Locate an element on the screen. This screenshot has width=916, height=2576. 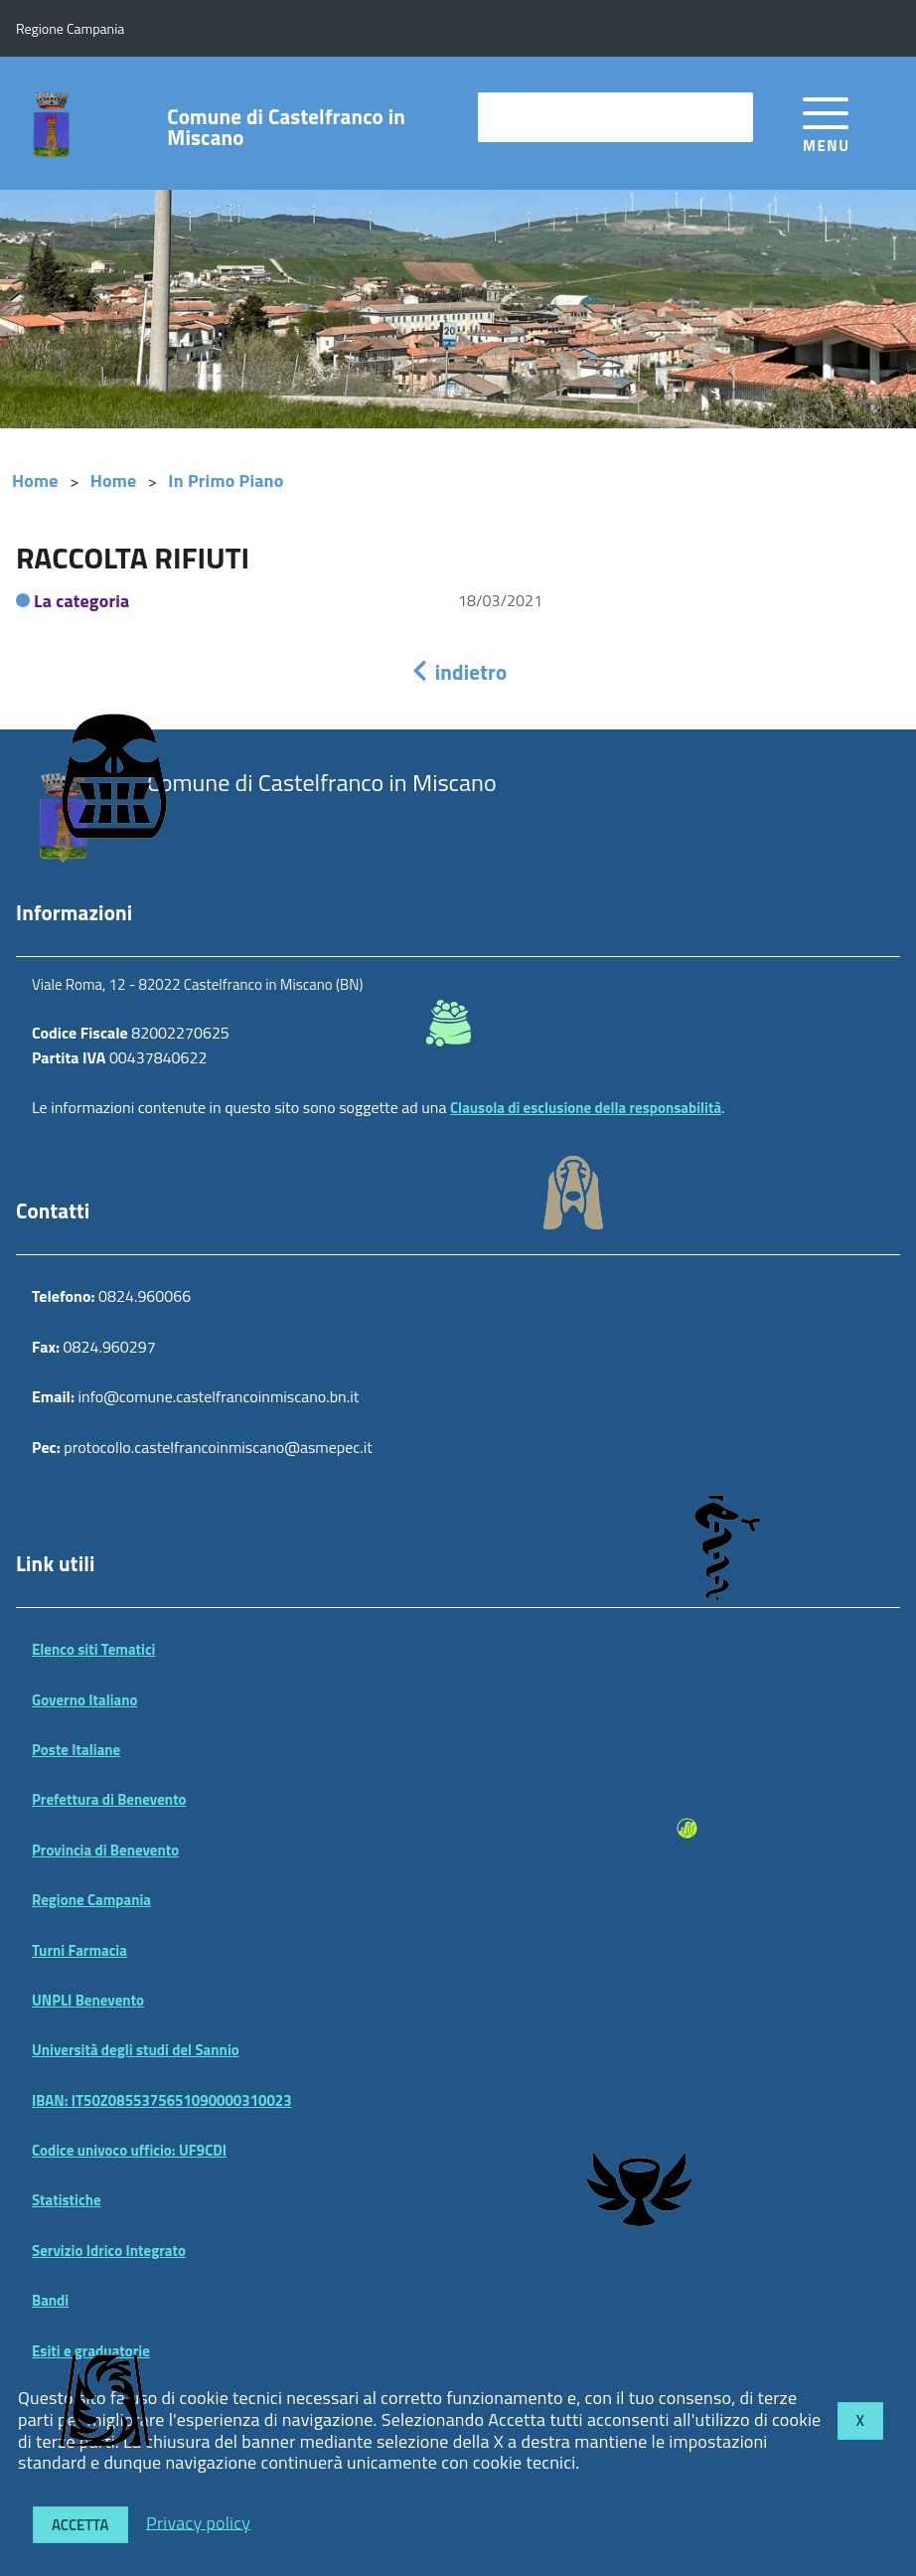
select a totem or tribal-themed game element is located at coordinates (114, 775).